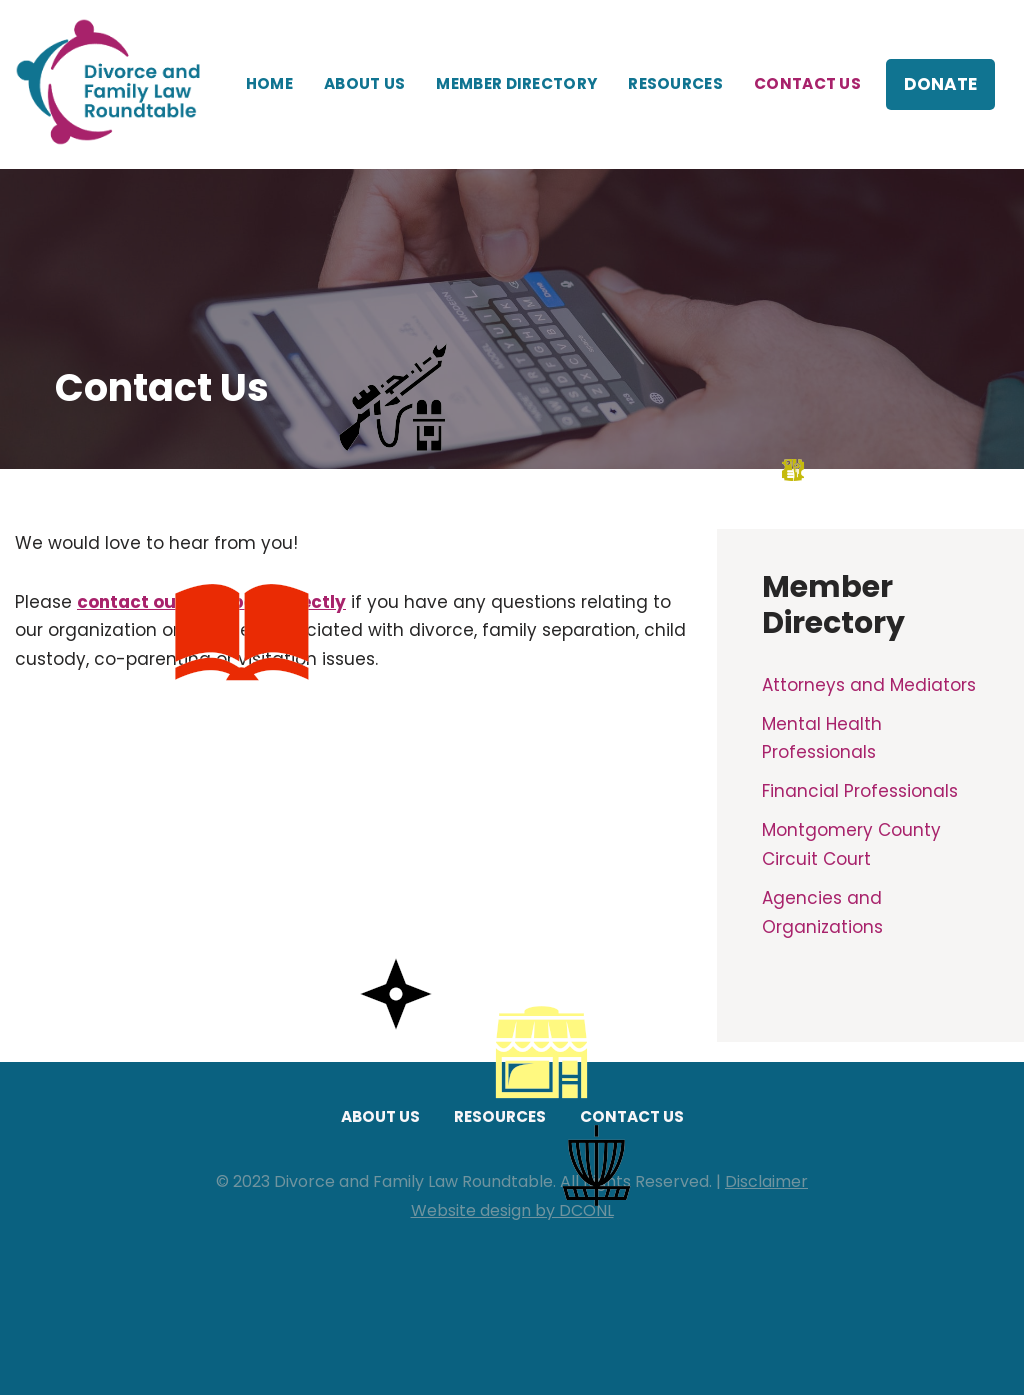 The height and width of the screenshot is (1395, 1024). Describe the element at coordinates (242, 632) in the screenshot. I see `open the reading or library section` at that location.